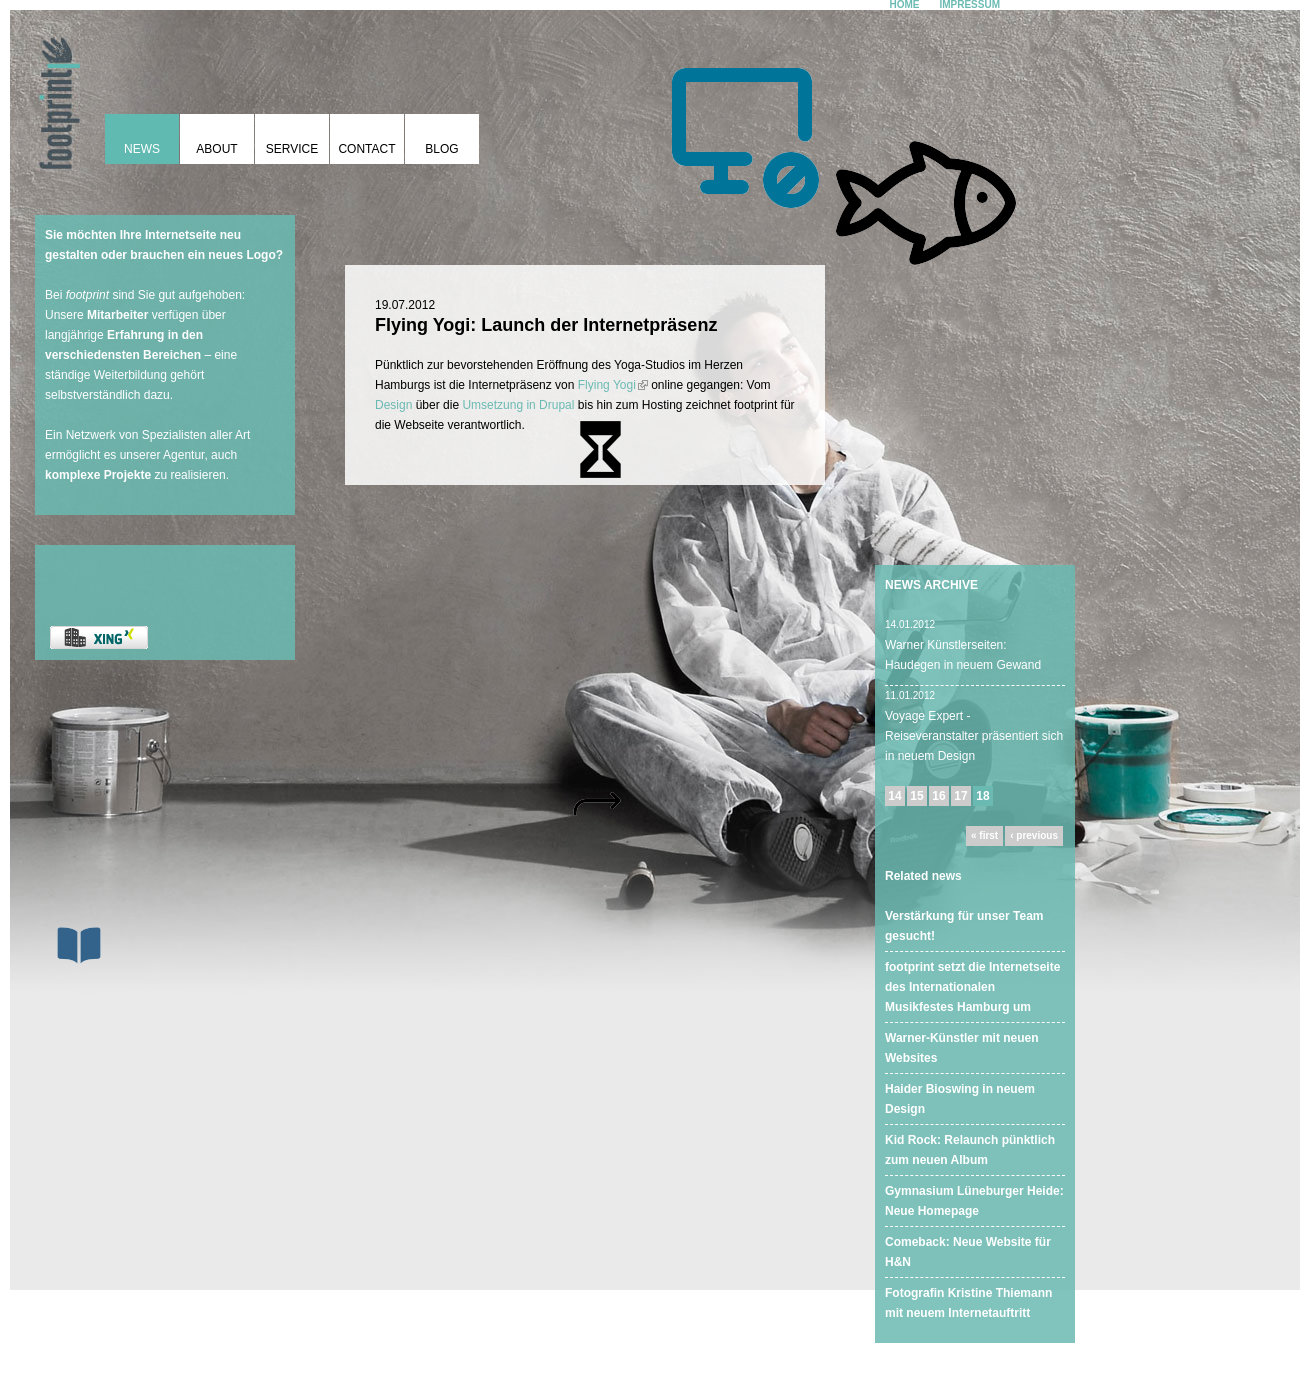 Image resolution: width=1310 pixels, height=1373 pixels. What do you see at coordinates (600, 449) in the screenshot?
I see `indicates a process is in progress or loading` at bounding box center [600, 449].